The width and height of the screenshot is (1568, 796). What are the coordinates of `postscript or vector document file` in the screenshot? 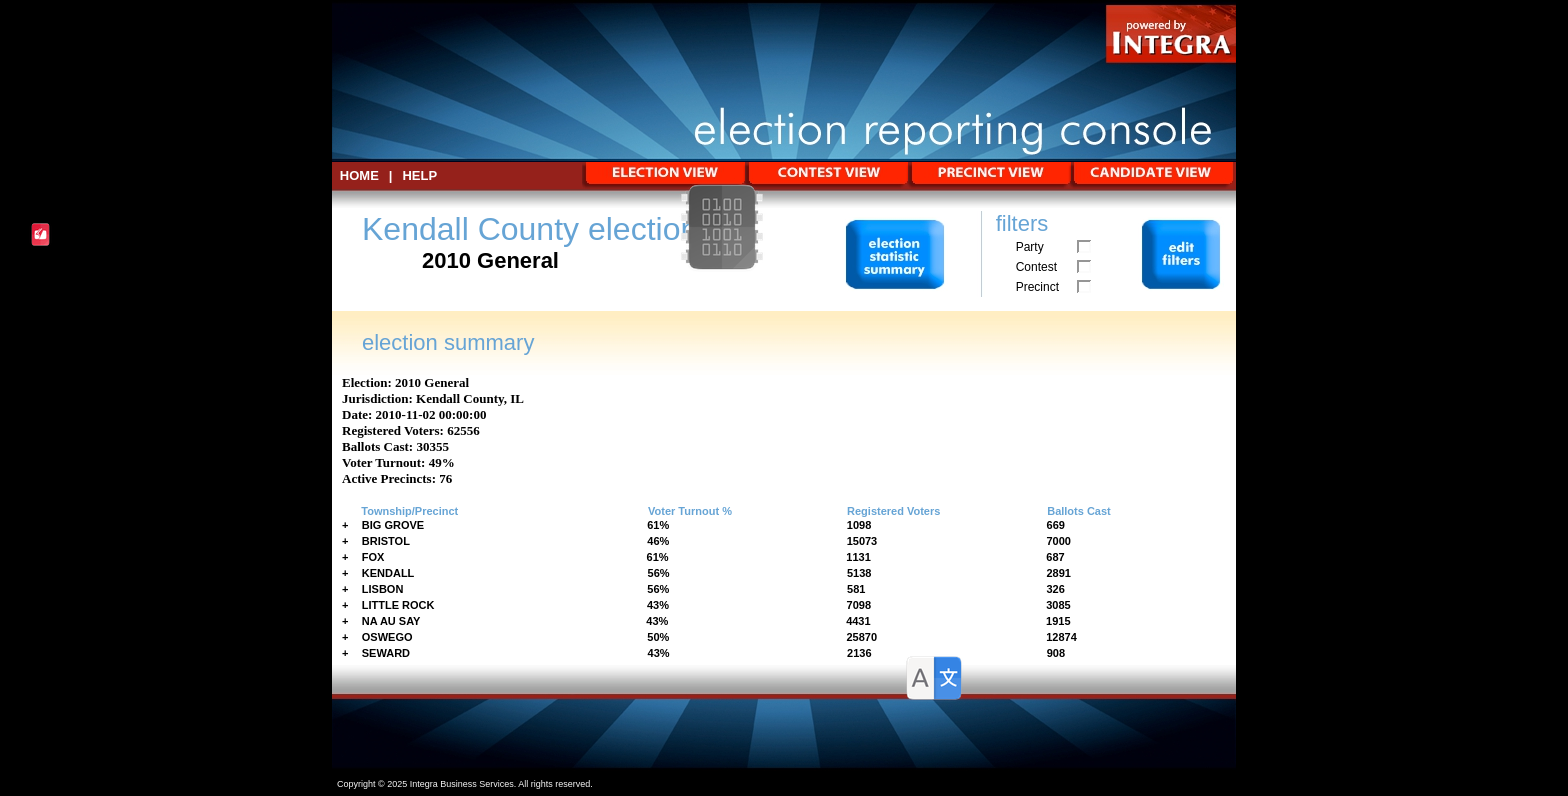 It's located at (40, 234).